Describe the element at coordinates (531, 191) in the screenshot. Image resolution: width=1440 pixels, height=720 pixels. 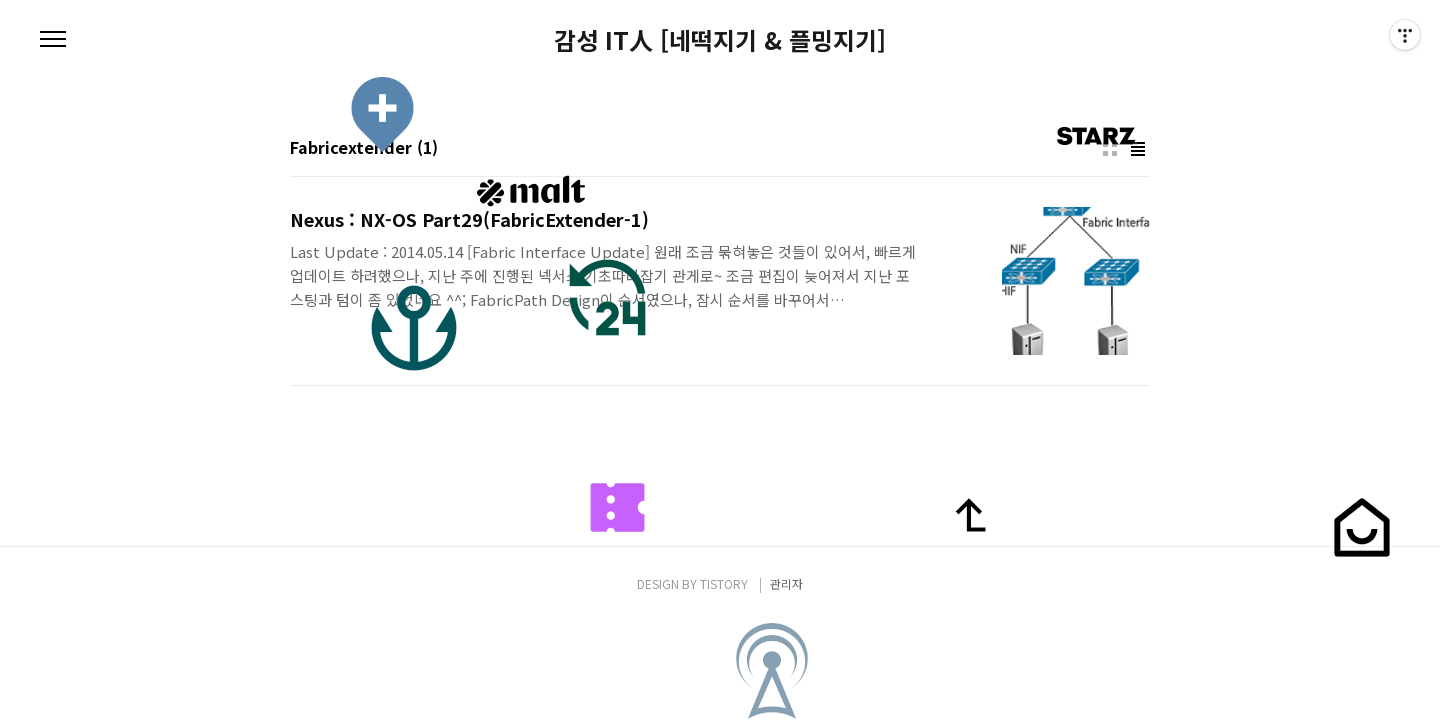
I see `visit malt freelancer platform` at that location.